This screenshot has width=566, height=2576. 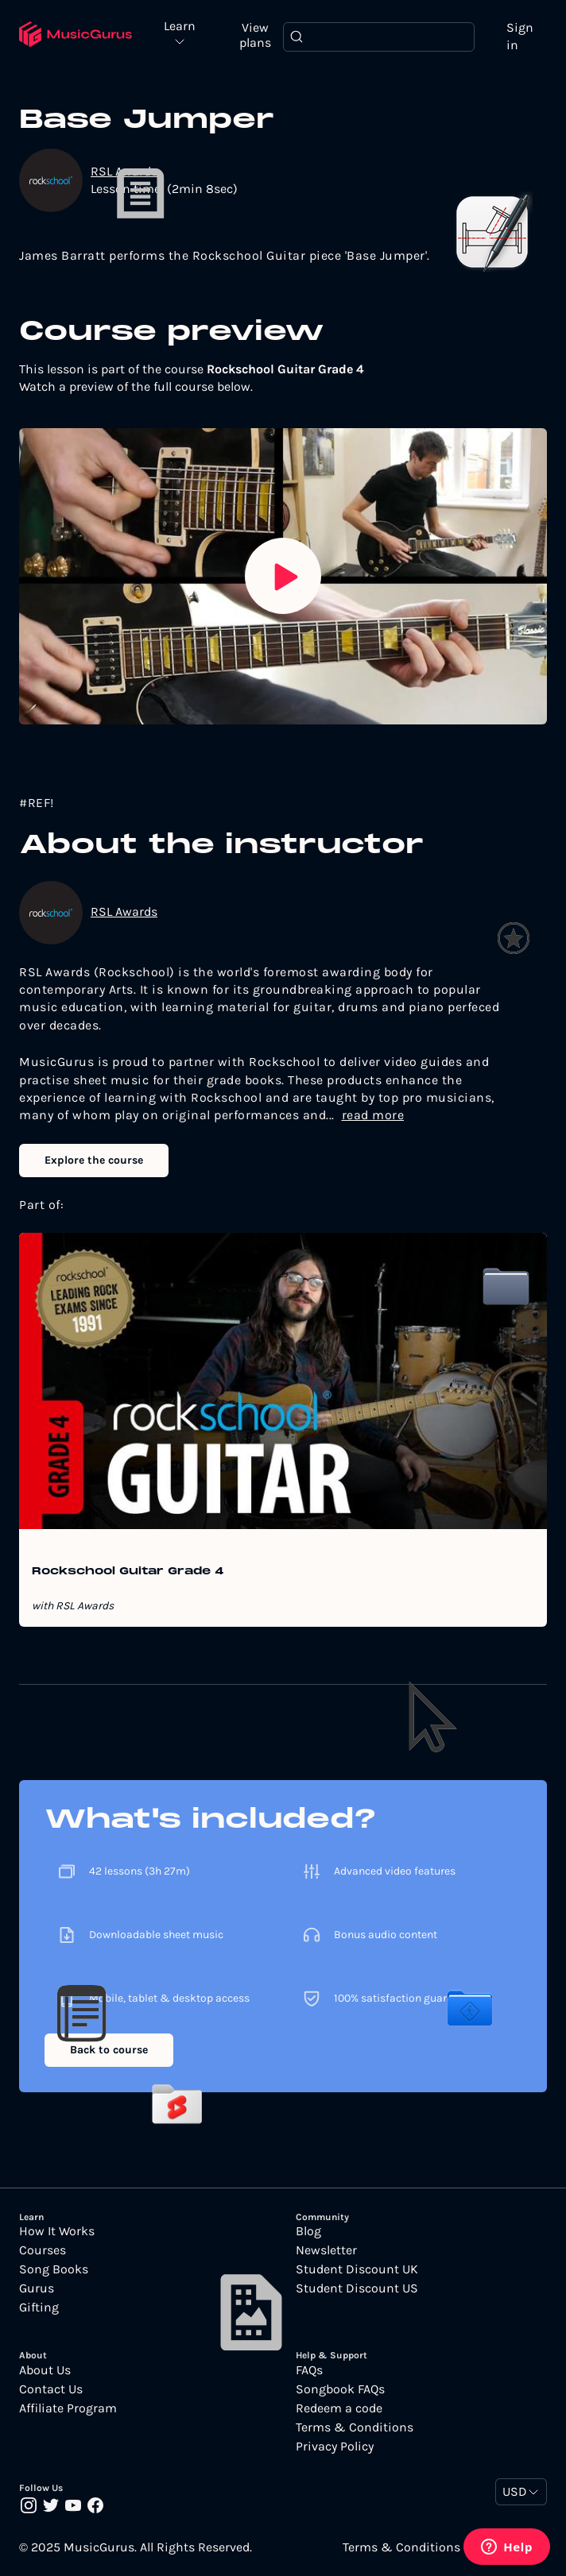 What do you see at coordinates (470, 2008) in the screenshot?
I see `access your public folder` at bounding box center [470, 2008].